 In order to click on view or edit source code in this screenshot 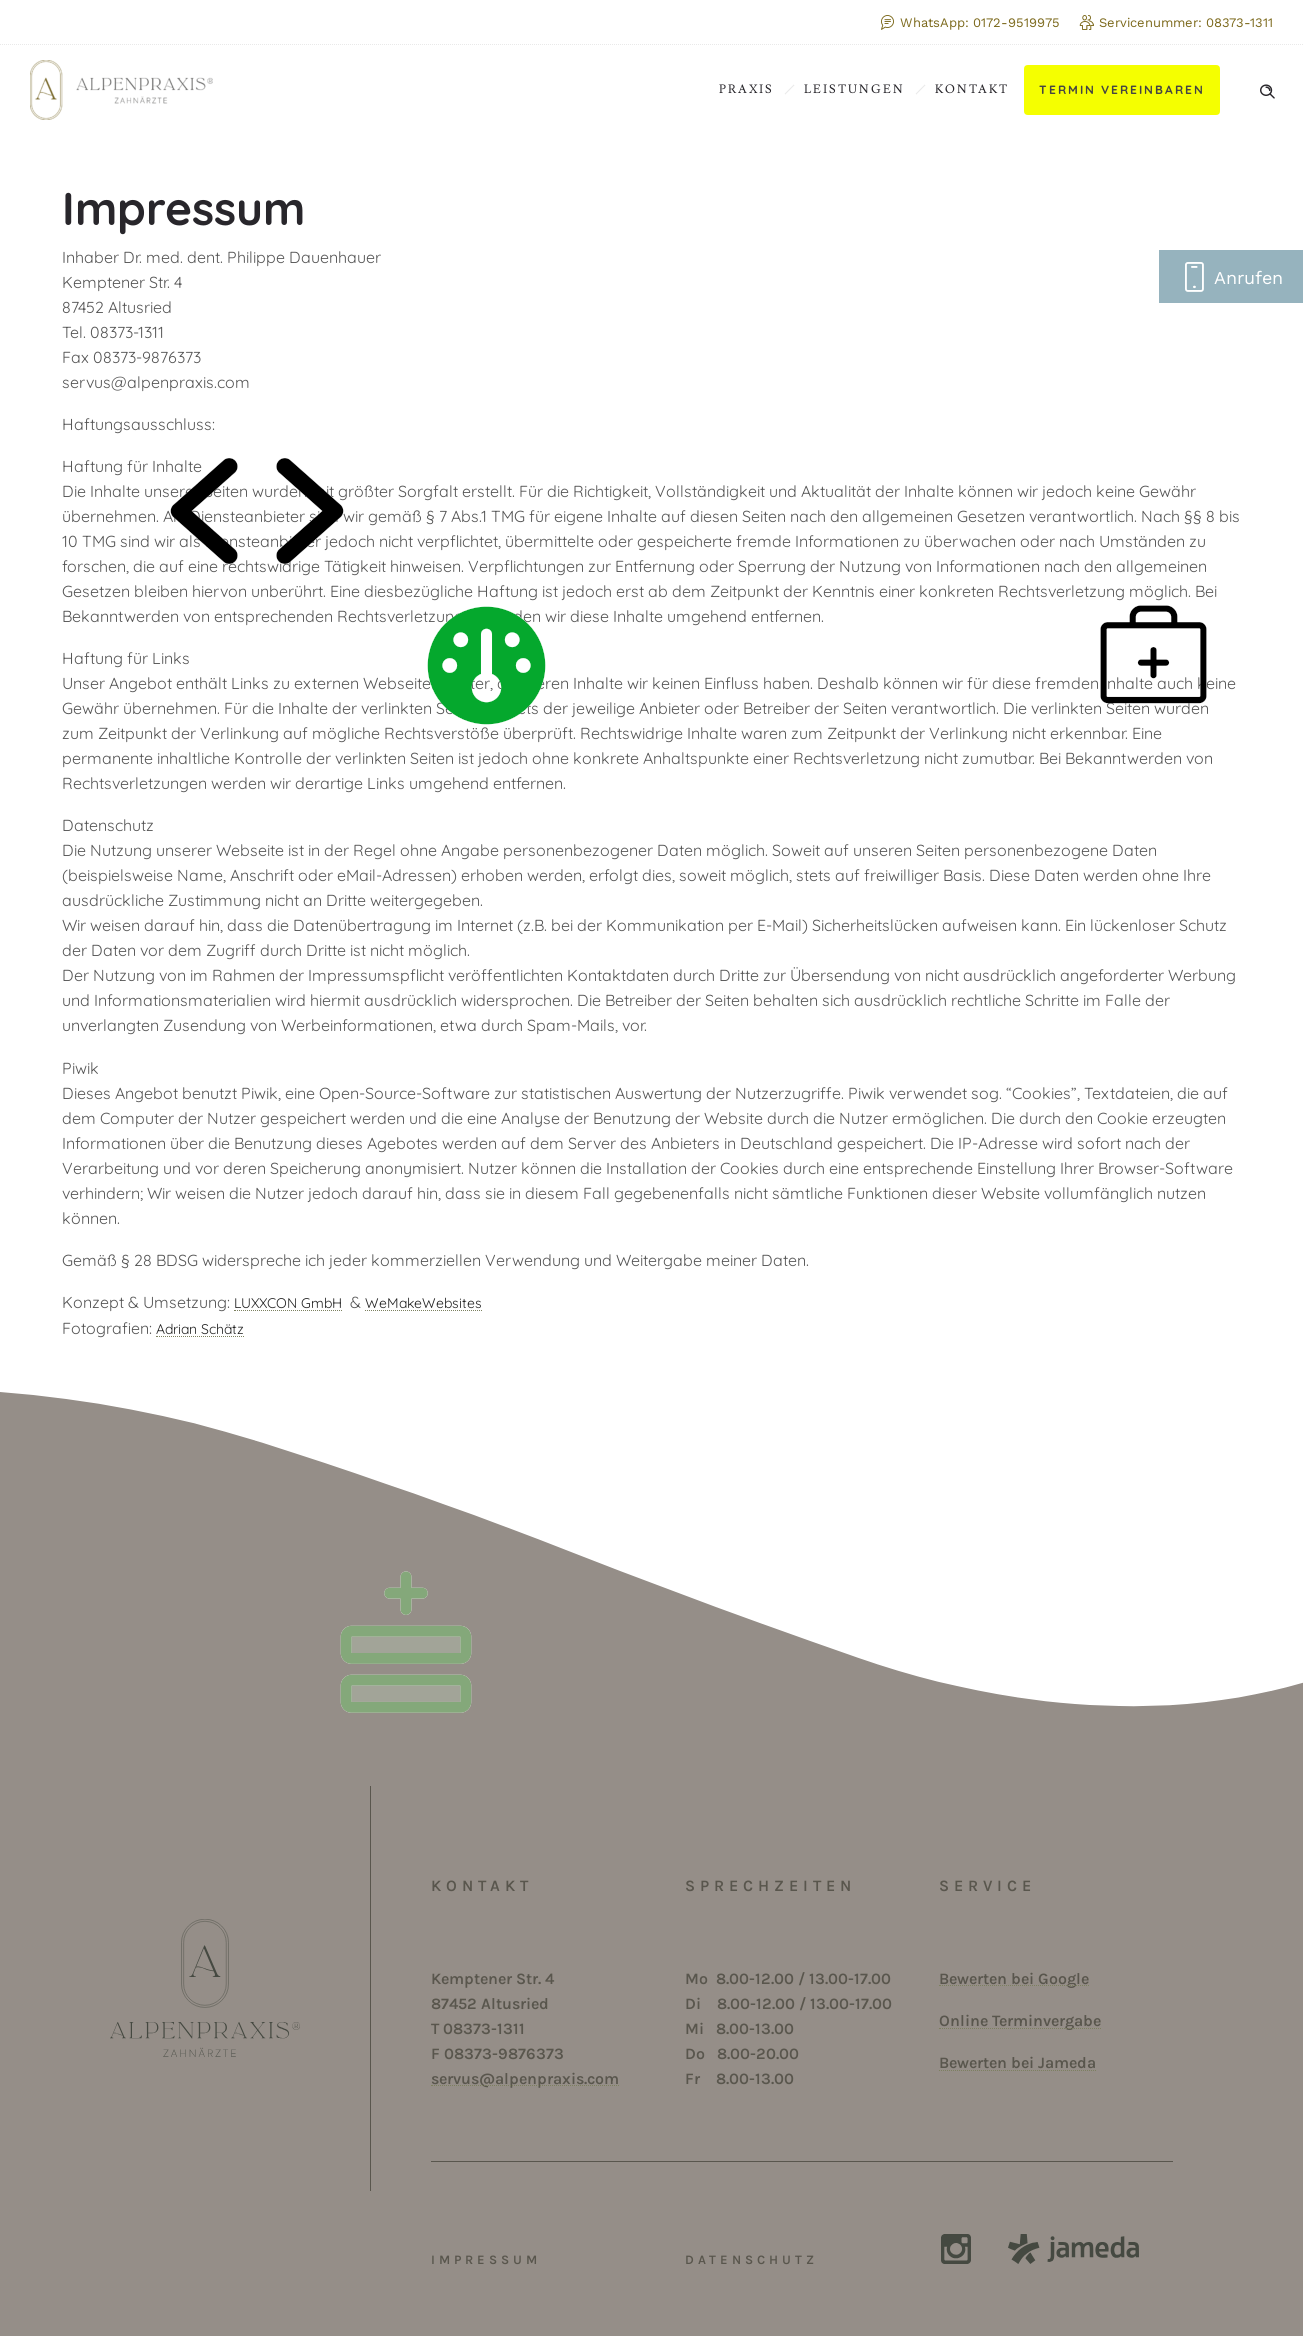, I will do `click(257, 511)`.